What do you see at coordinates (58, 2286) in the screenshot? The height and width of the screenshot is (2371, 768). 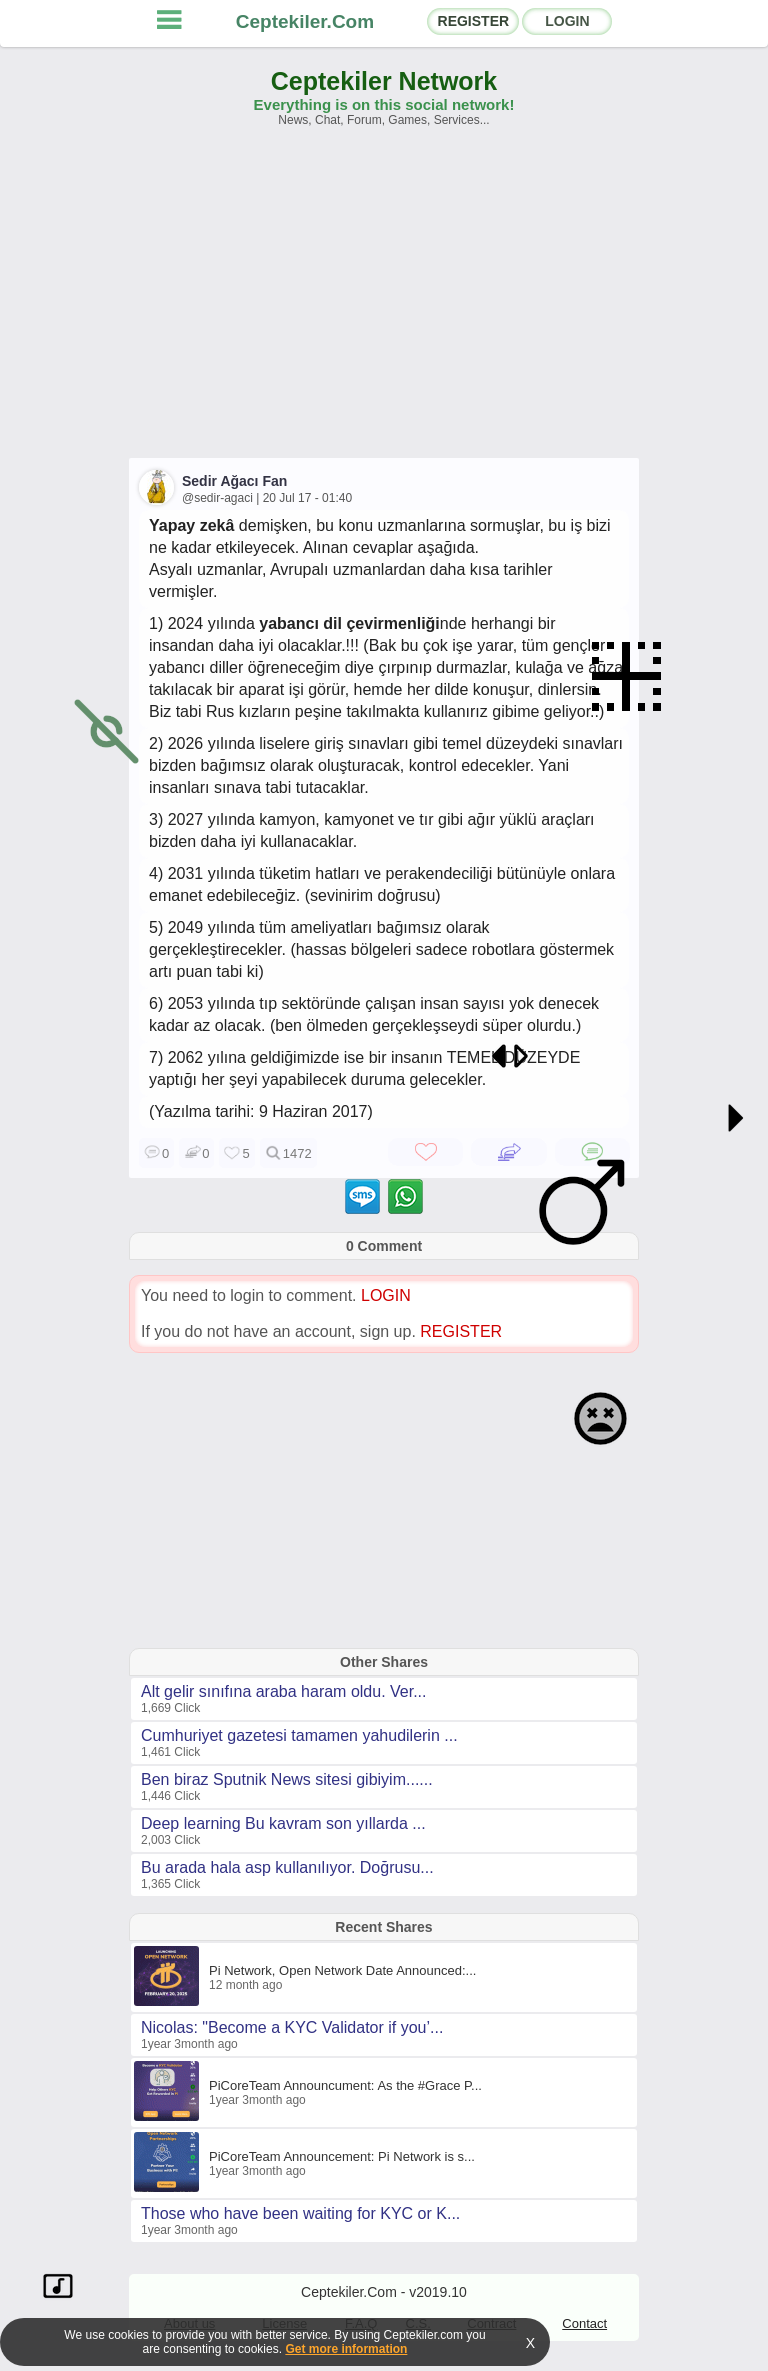 I see `play or browse music videos` at bounding box center [58, 2286].